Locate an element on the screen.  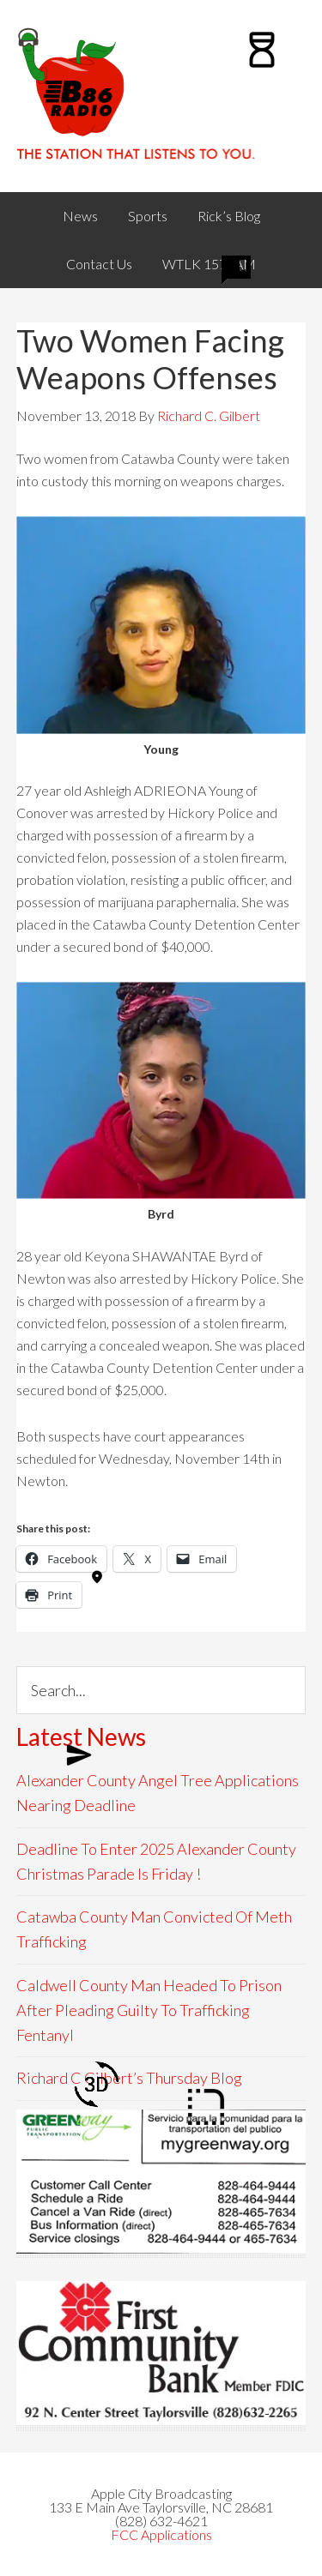
indicates a process just started with most time remaining is located at coordinates (262, 50).